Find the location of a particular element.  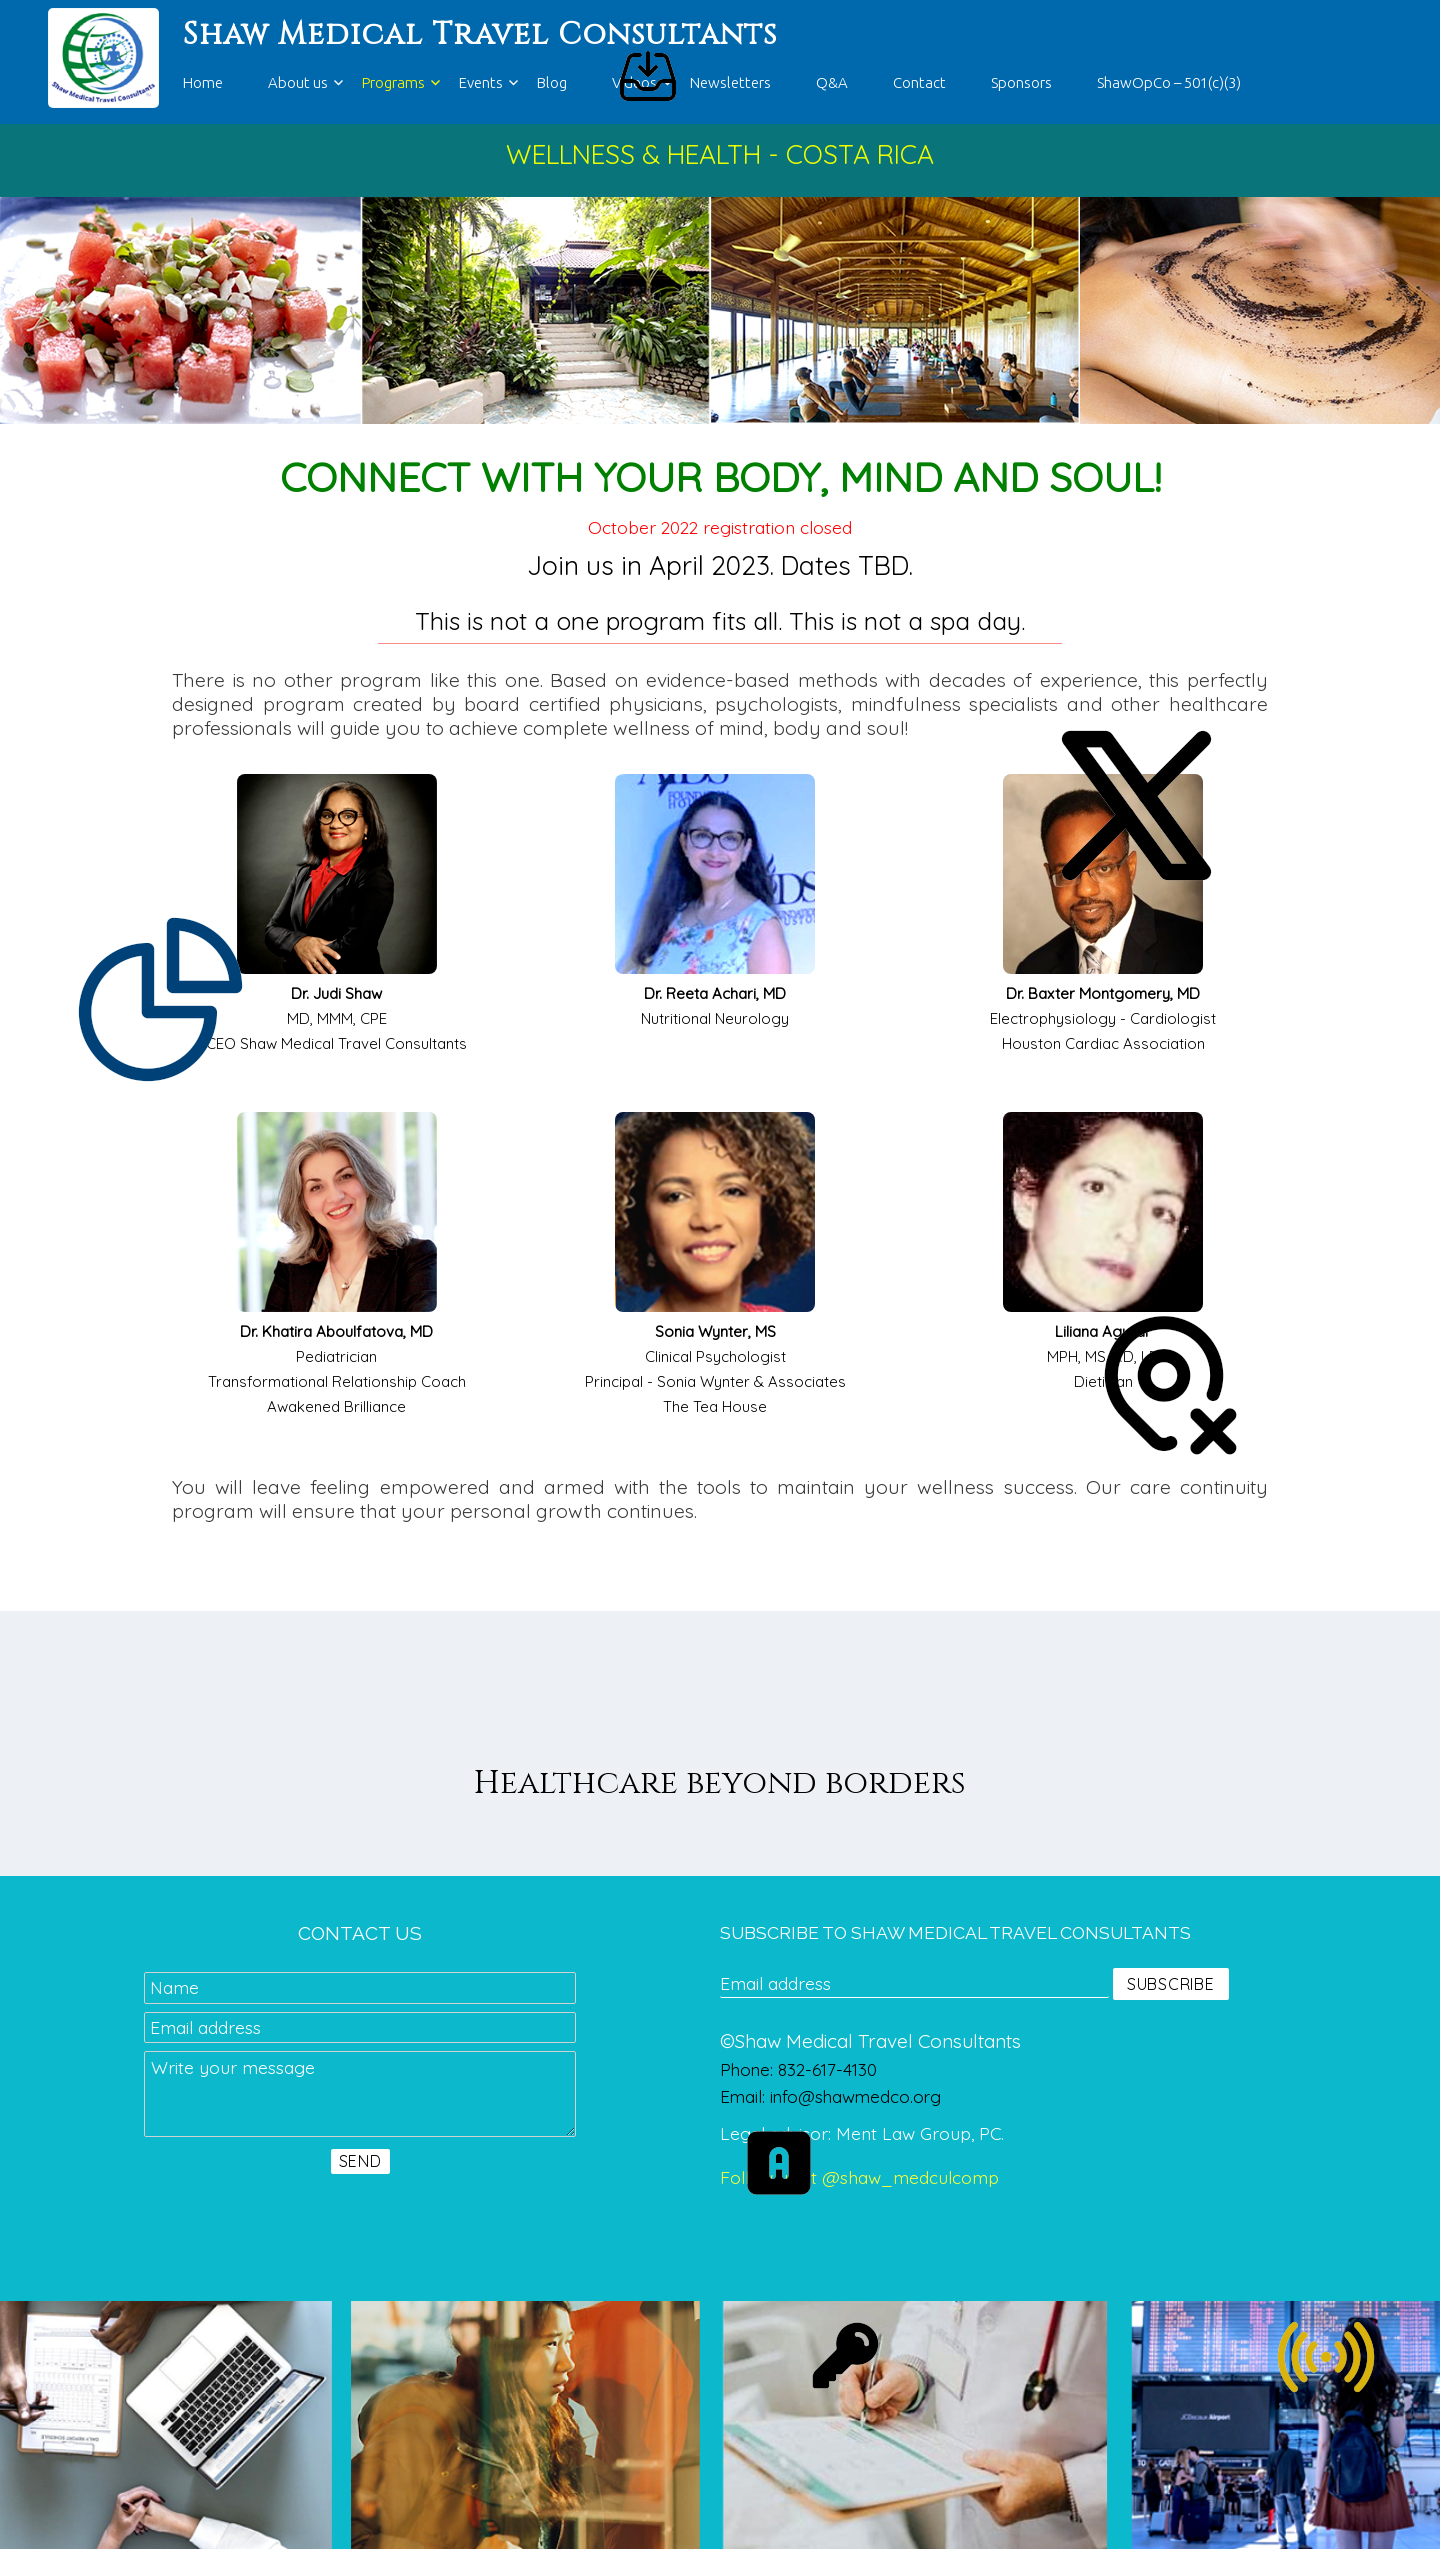

access security or authentication settings is located at coordinates (845, 2355).